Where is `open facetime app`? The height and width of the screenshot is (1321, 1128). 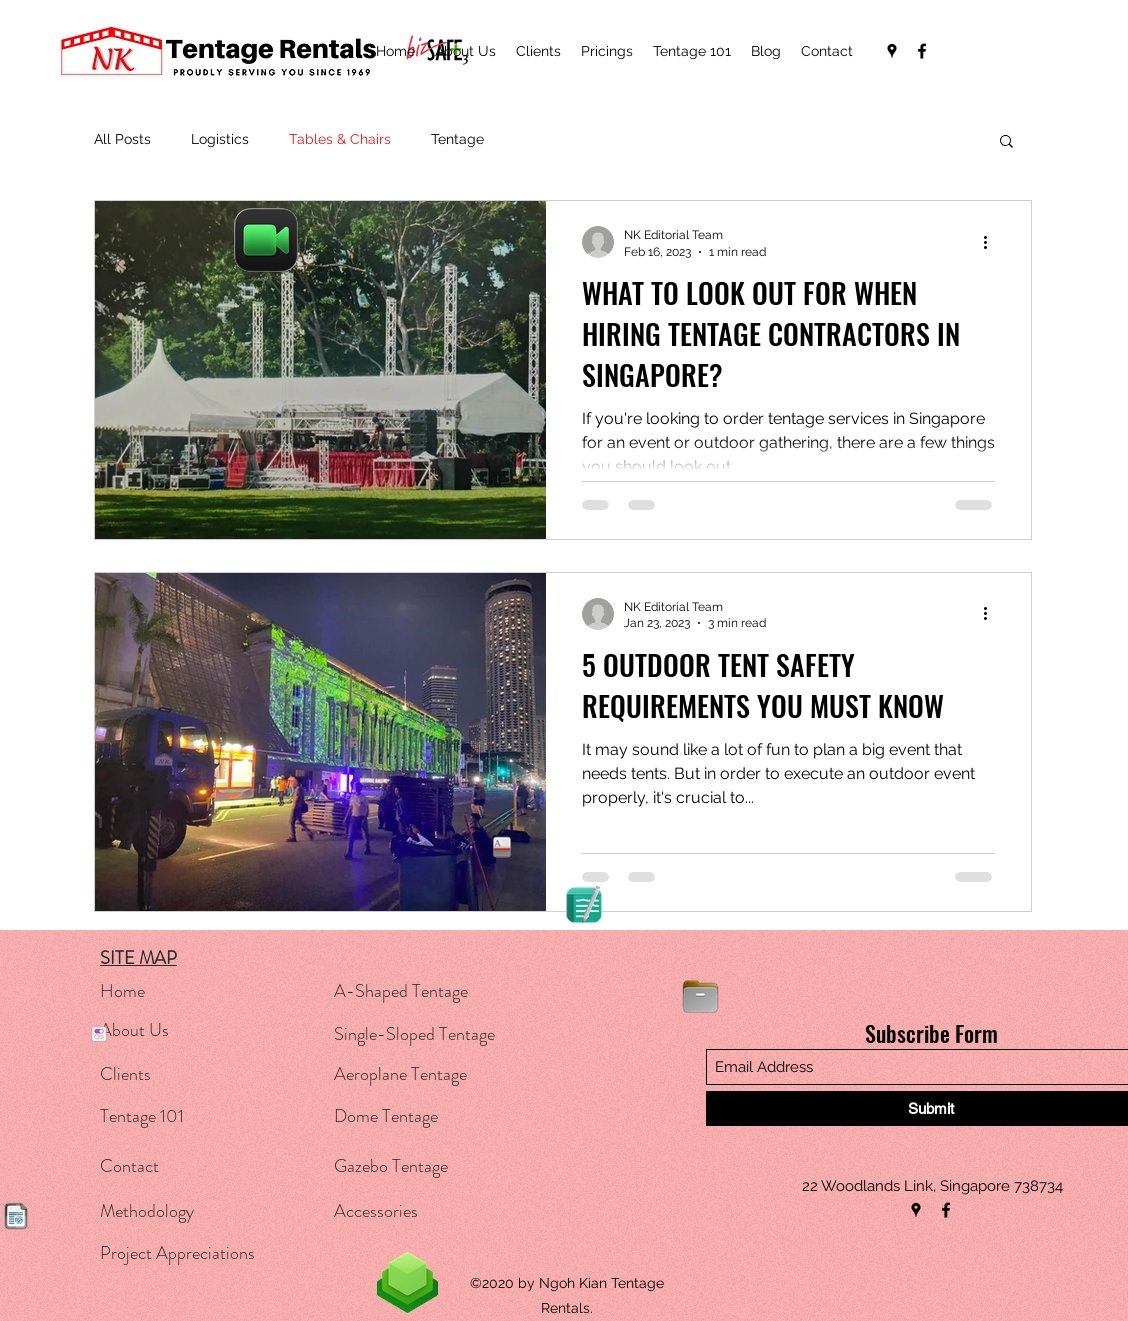 open facetime app is located at coordinates (266, 240).